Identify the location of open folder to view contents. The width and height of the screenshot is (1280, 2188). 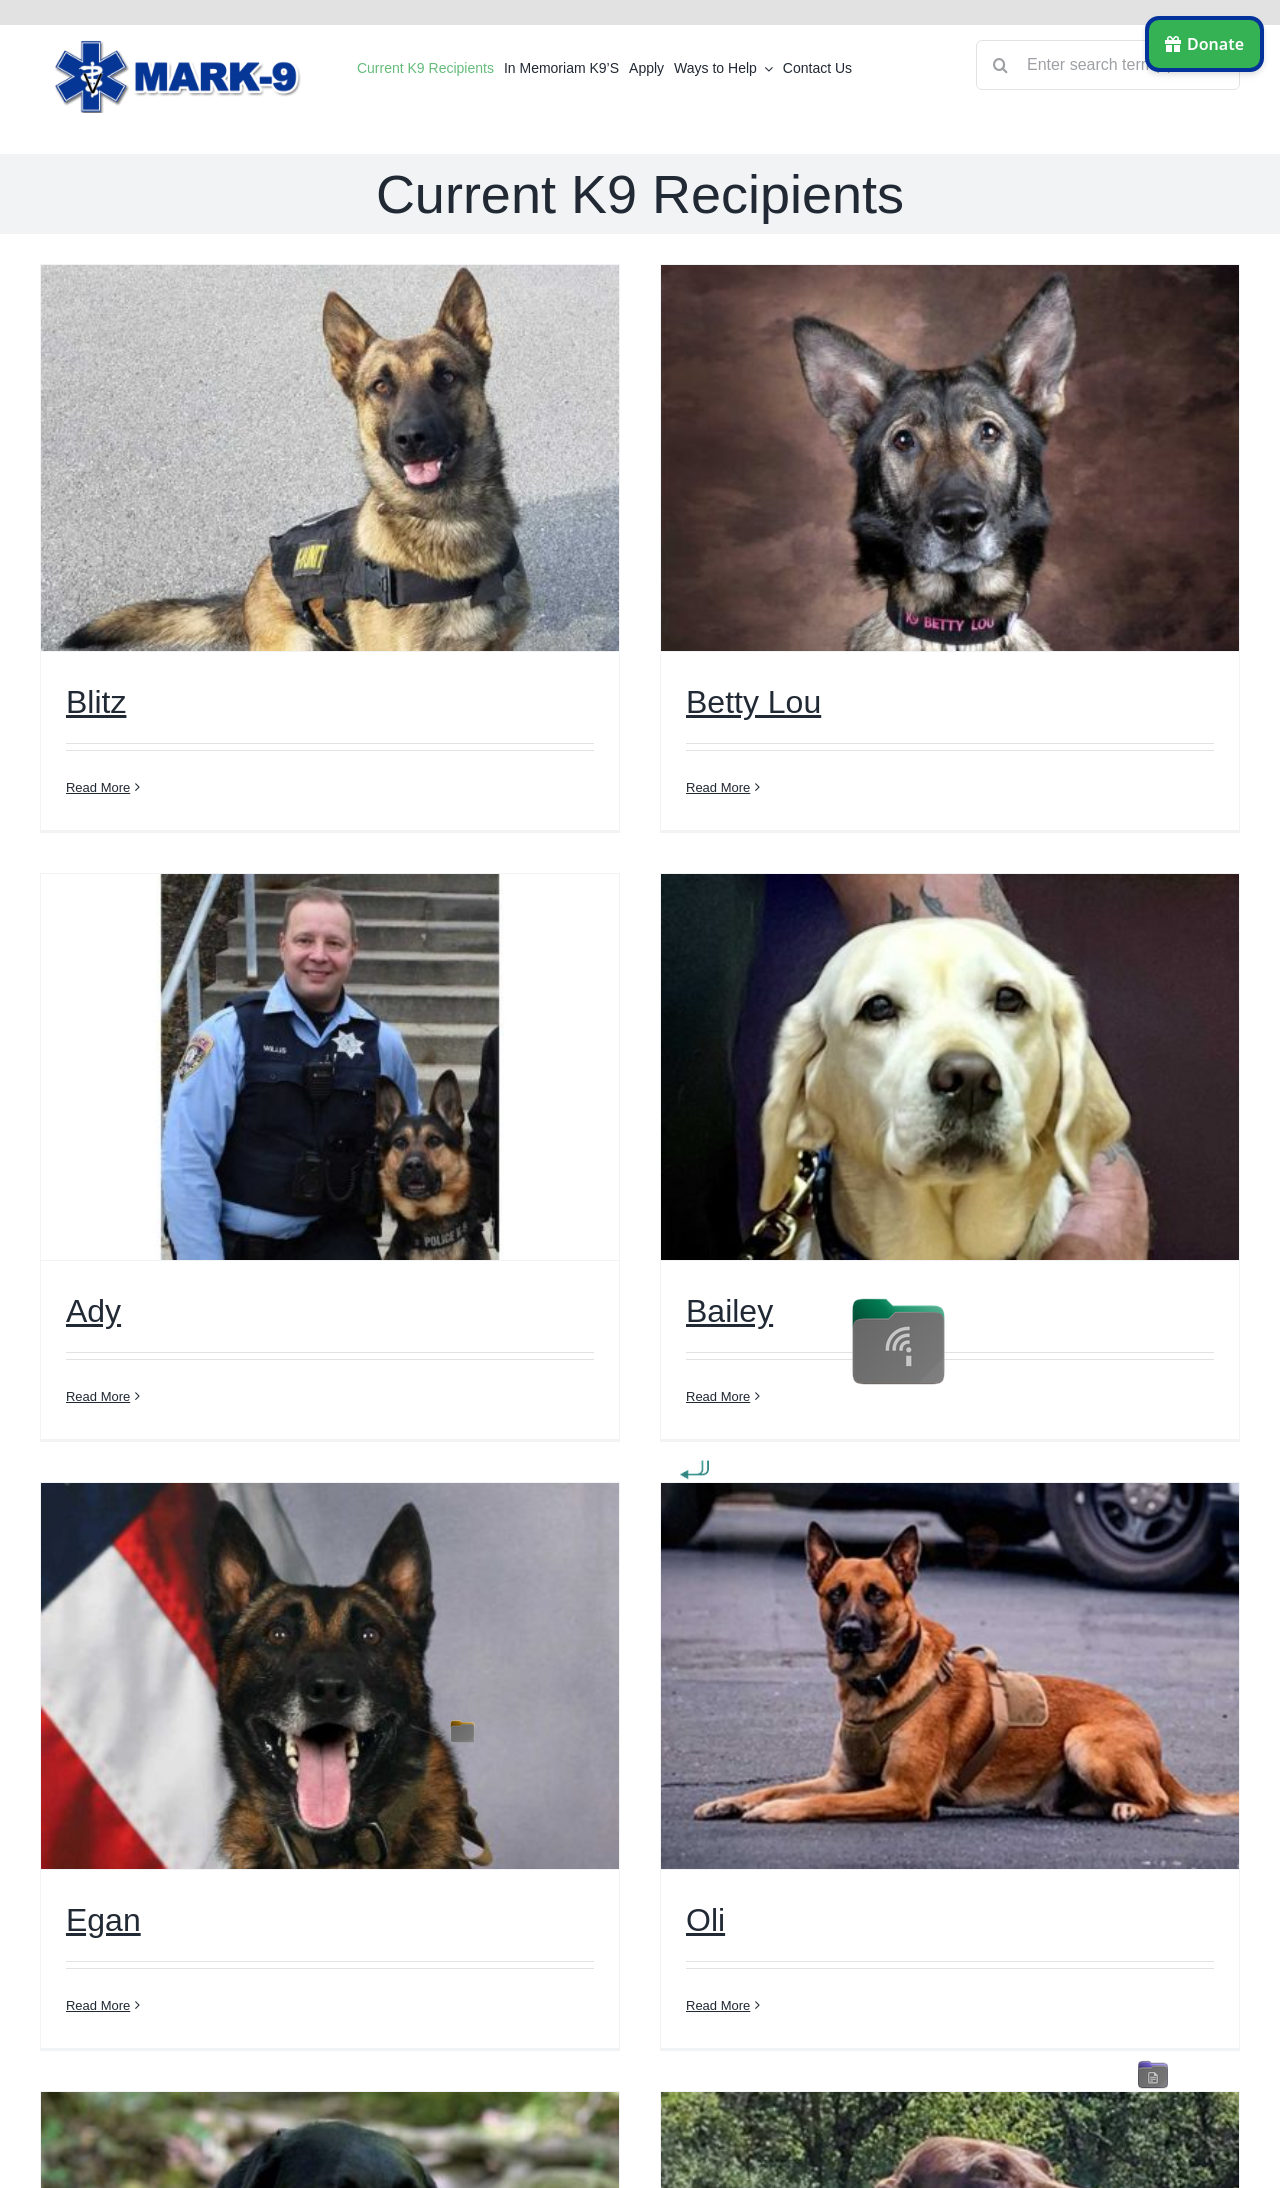
(462, 1731).